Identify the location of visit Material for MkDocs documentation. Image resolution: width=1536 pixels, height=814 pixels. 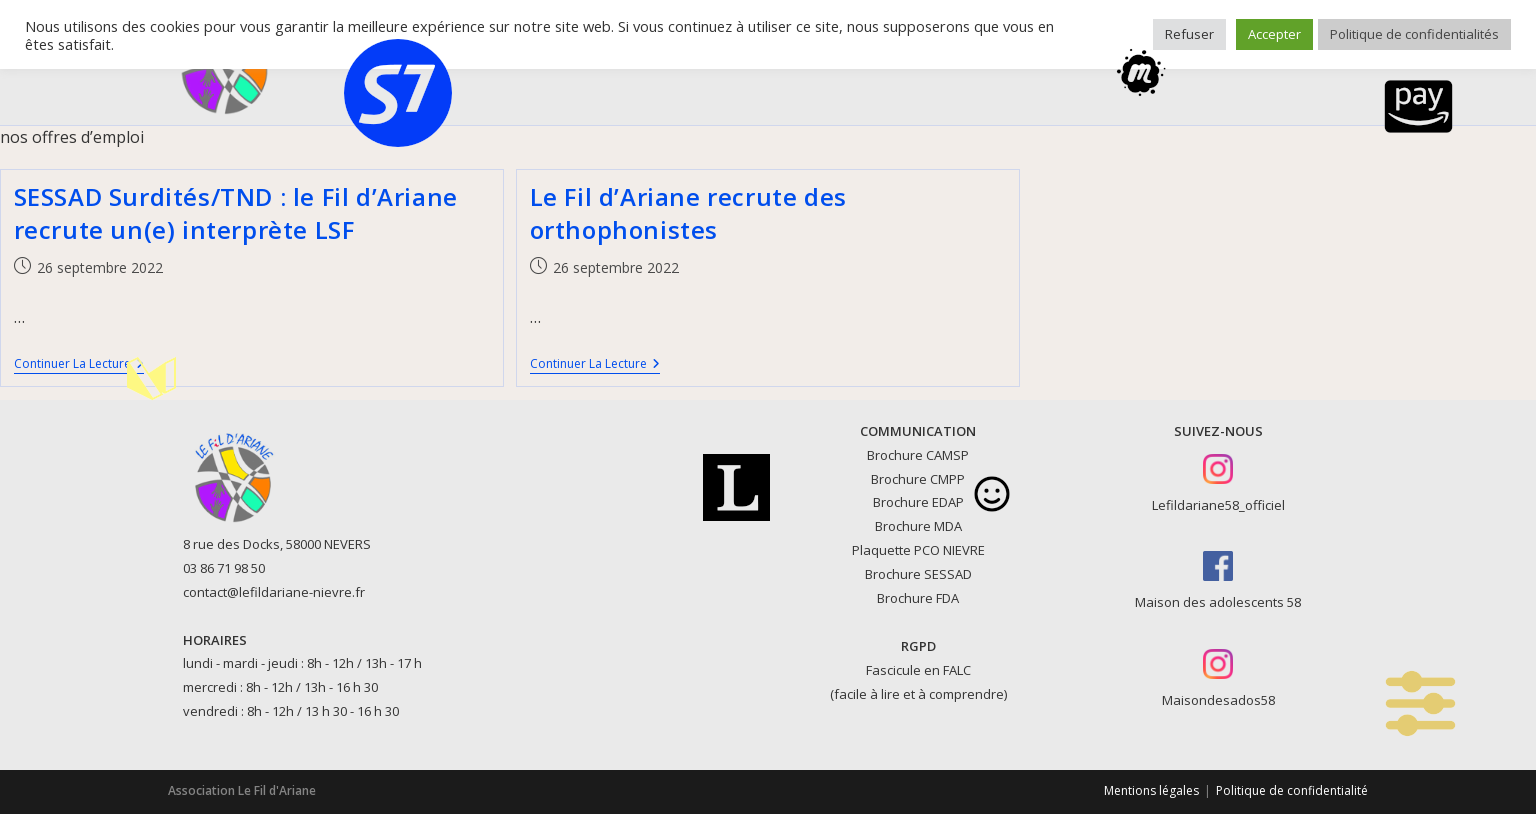
(151, 378).